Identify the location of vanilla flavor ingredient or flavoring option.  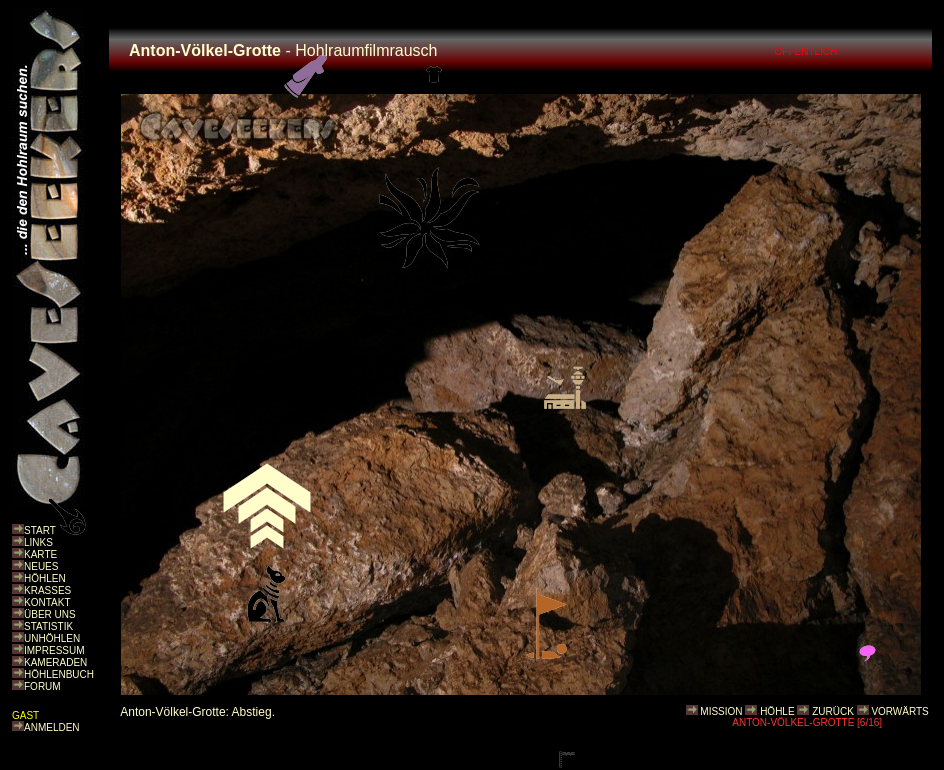
(429, 217).